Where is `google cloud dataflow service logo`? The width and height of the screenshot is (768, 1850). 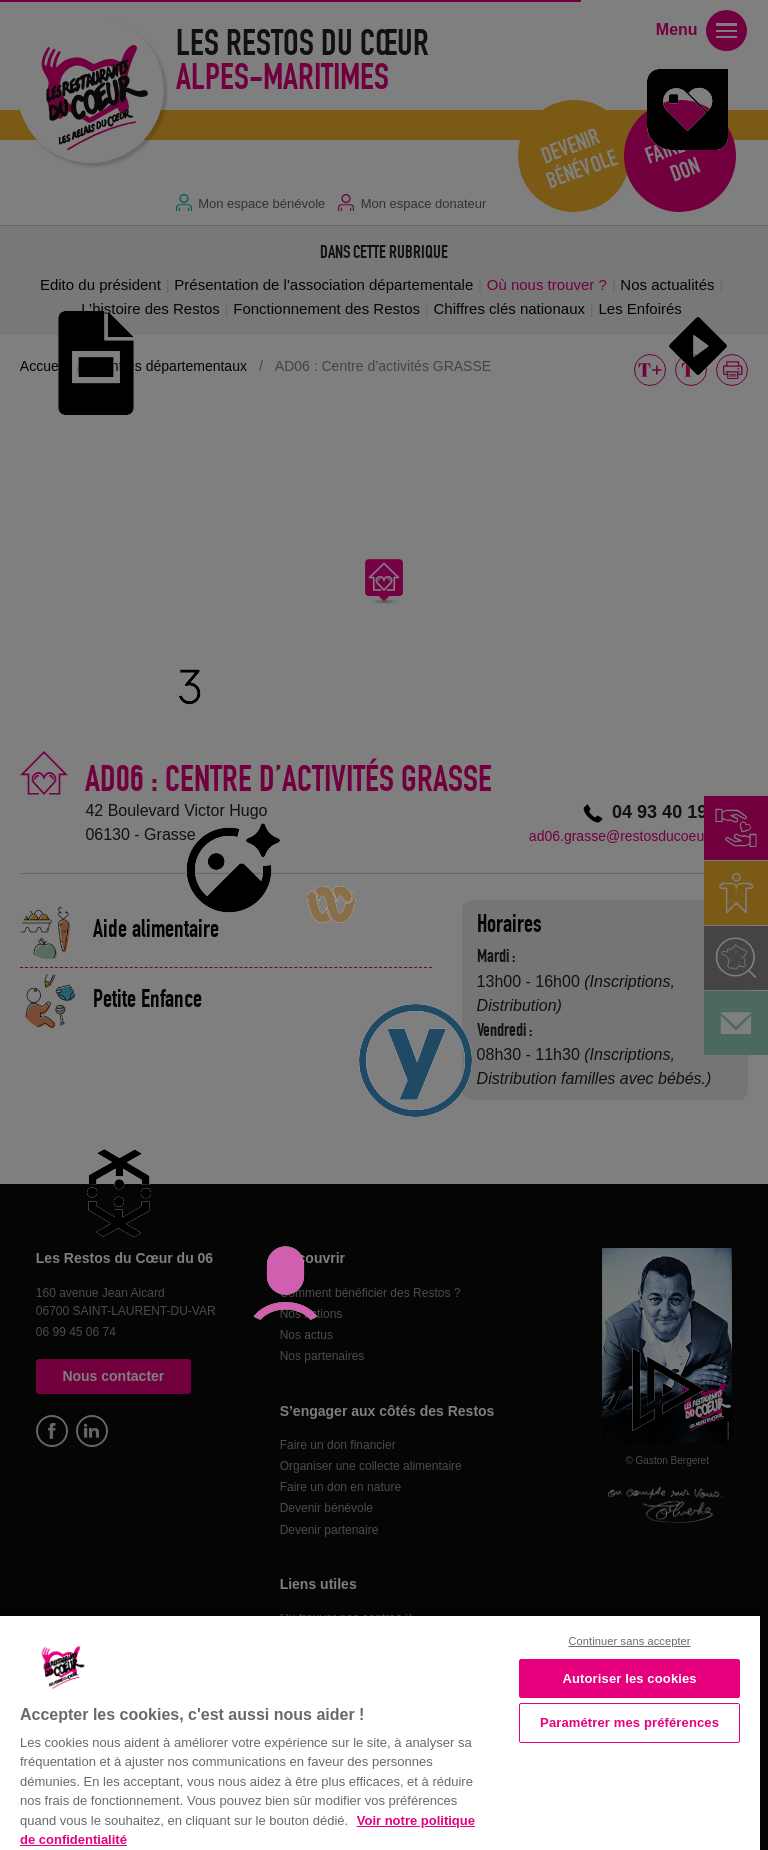 google cloud dataflow service logo is located at coordinates (119, 1193).